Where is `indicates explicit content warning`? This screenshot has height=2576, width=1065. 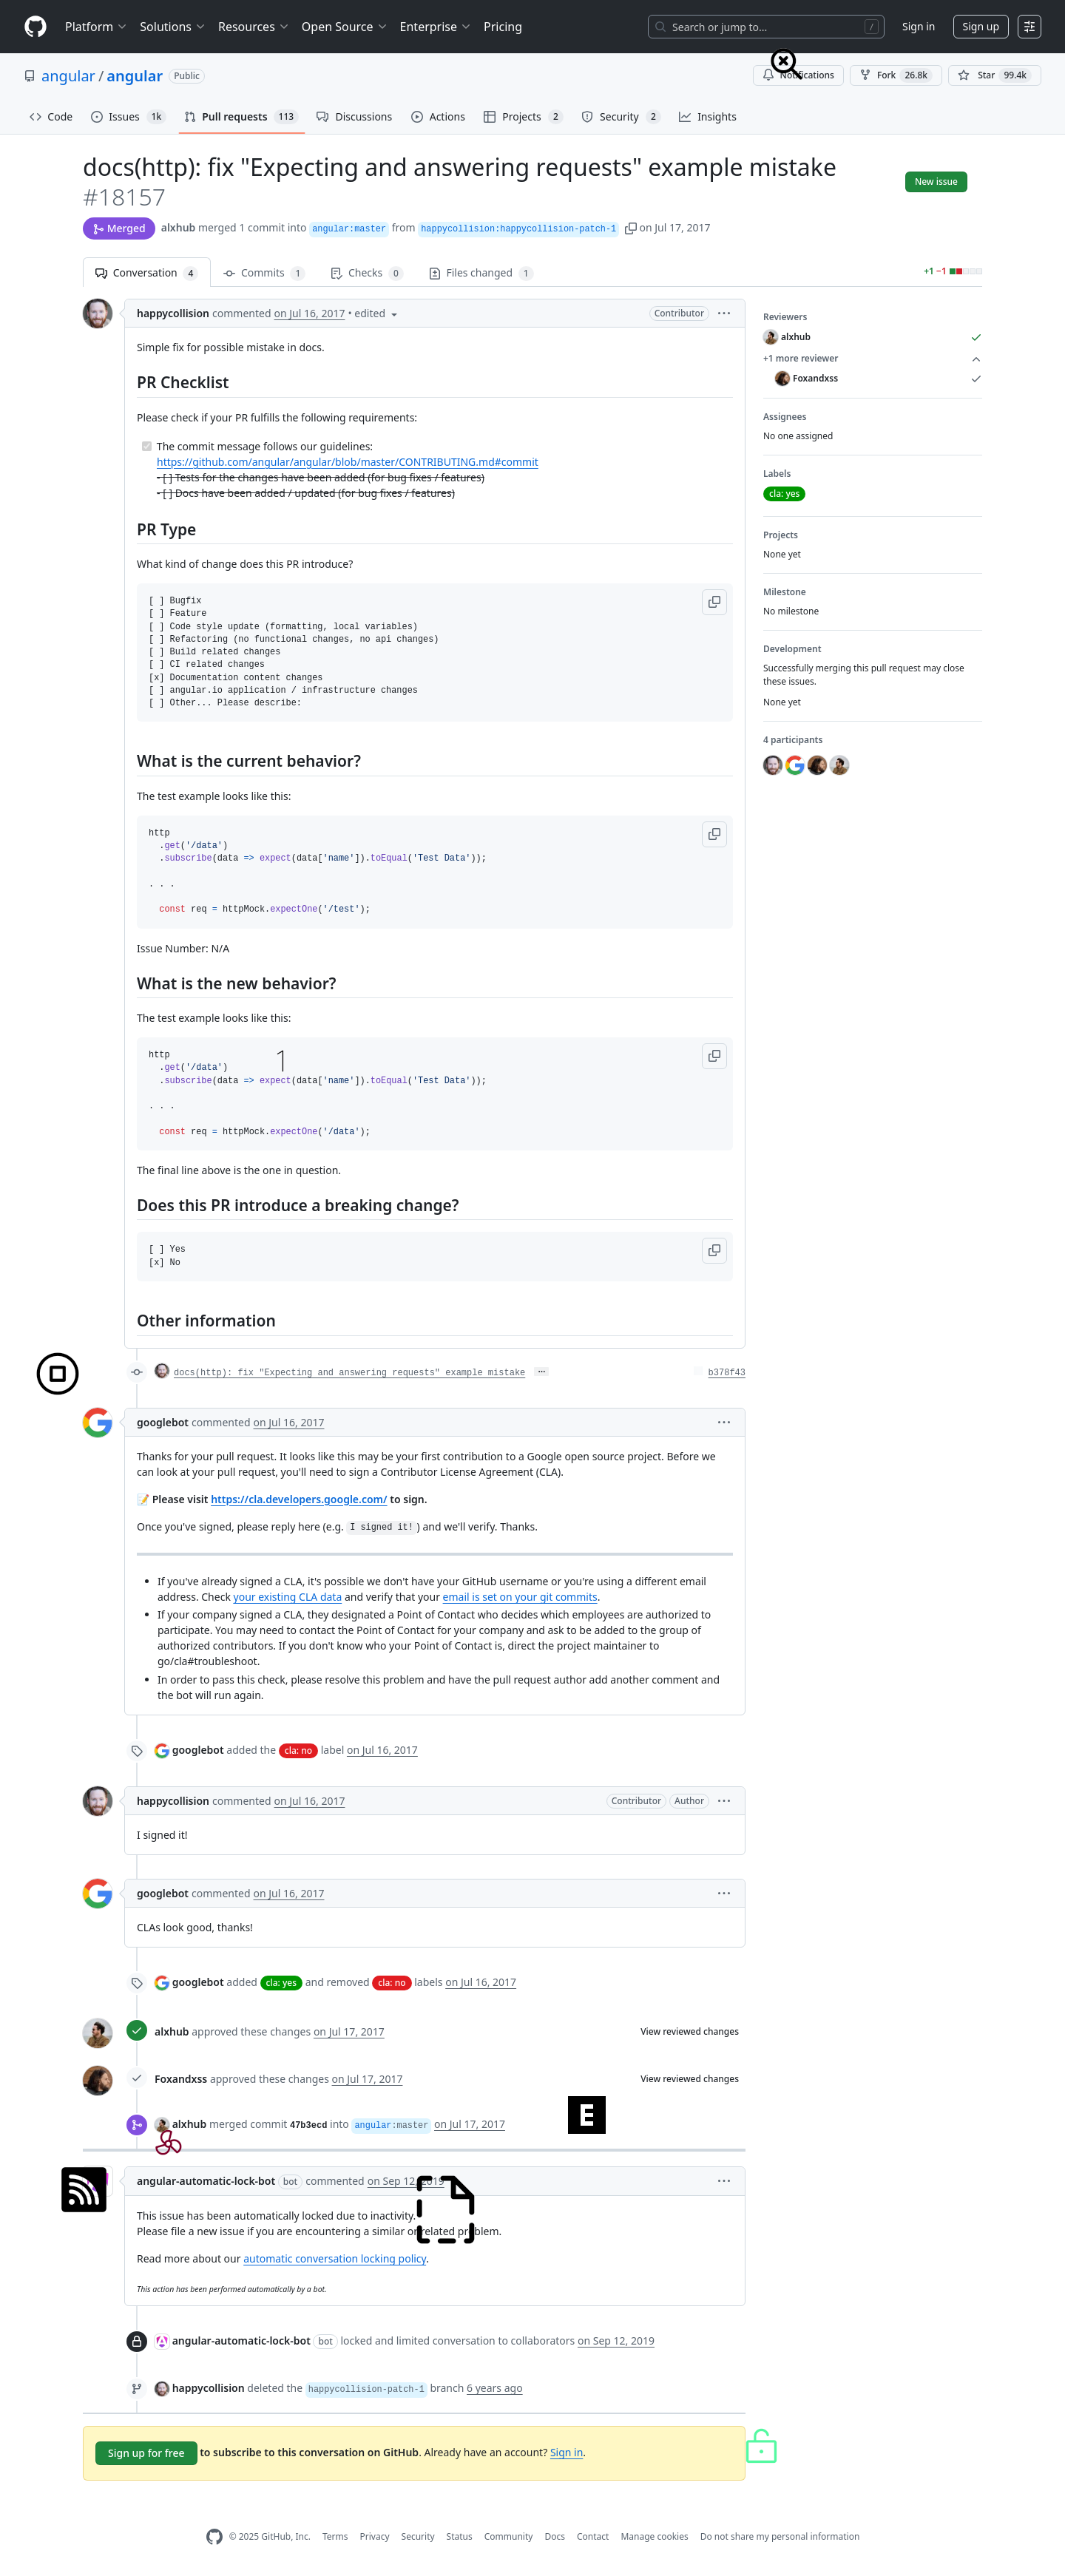
indicates explicit content warning is located at coordinates (586, 2115).